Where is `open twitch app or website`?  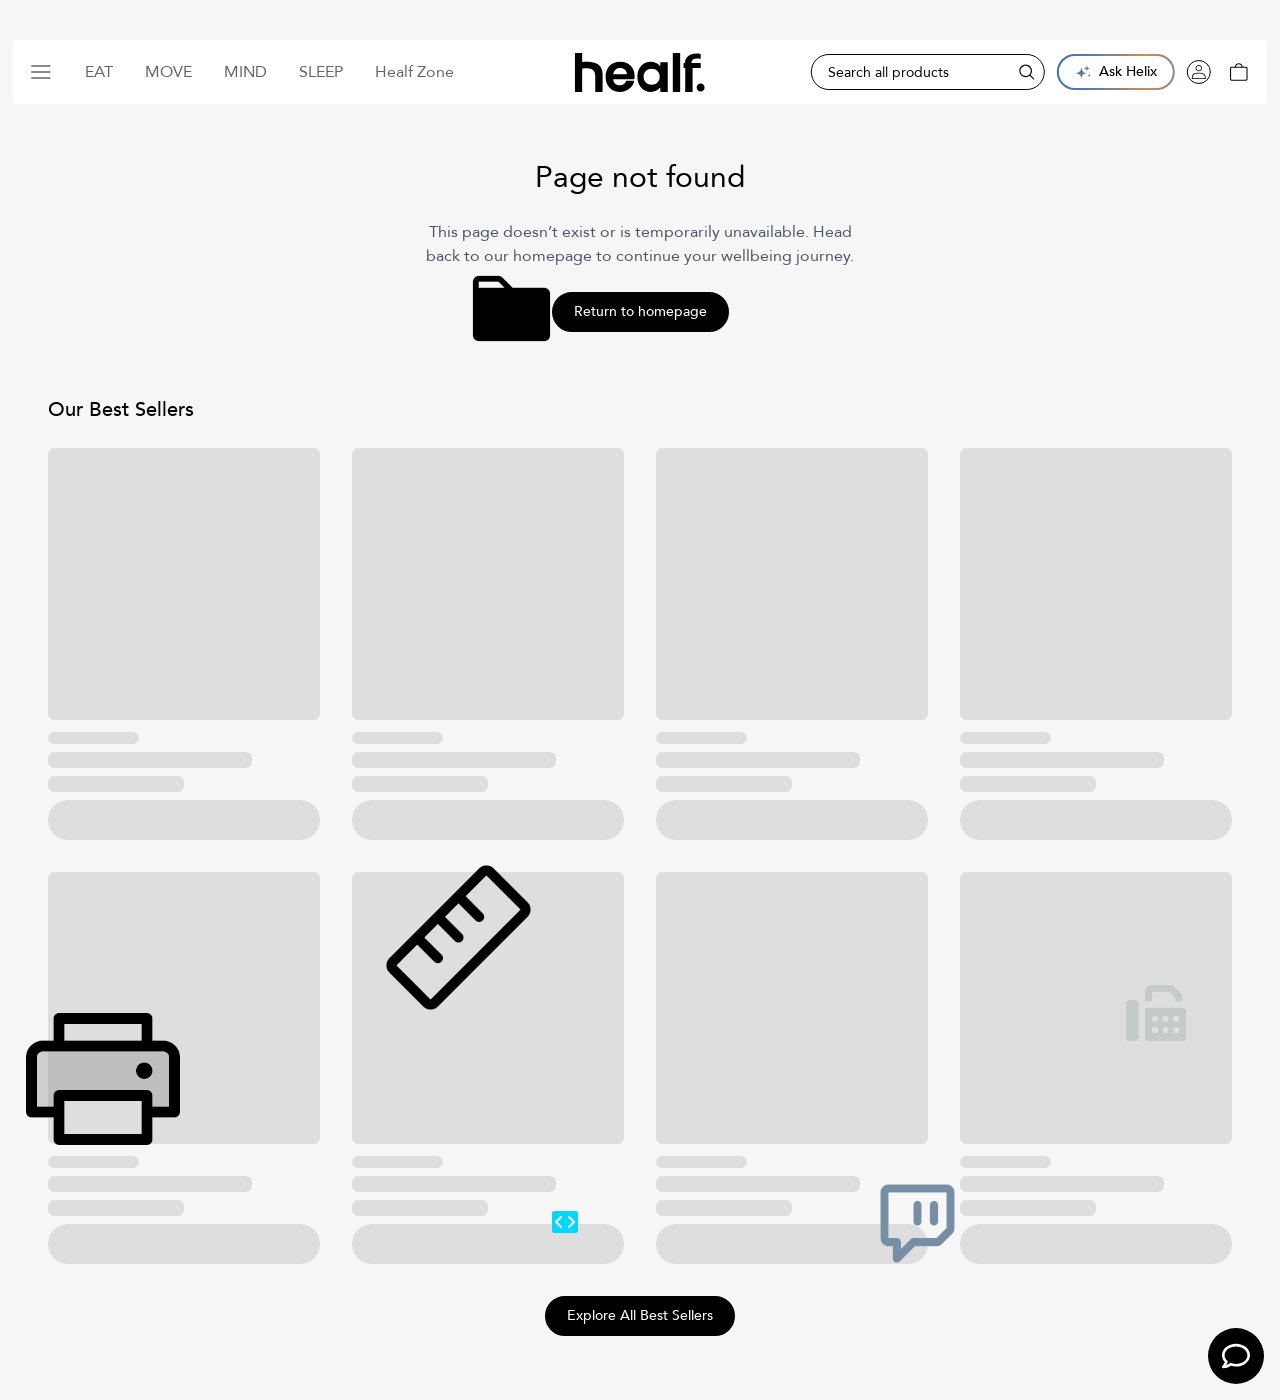 open twitch app or website is located at coordinates (917, 1221).